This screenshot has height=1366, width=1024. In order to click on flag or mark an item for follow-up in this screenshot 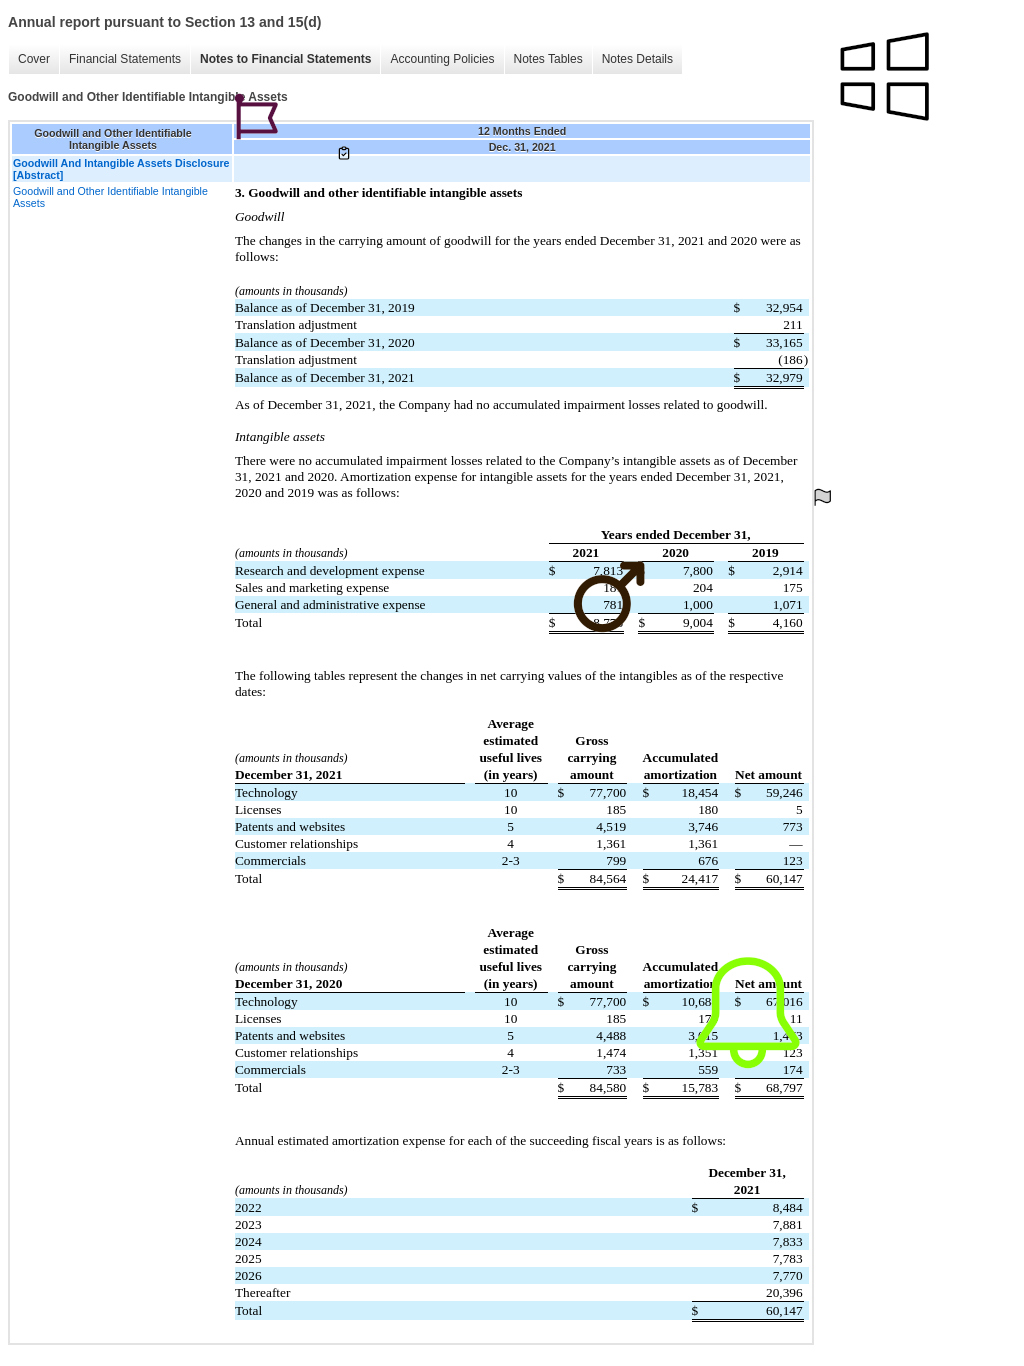, I will do `click(822, 497)`.